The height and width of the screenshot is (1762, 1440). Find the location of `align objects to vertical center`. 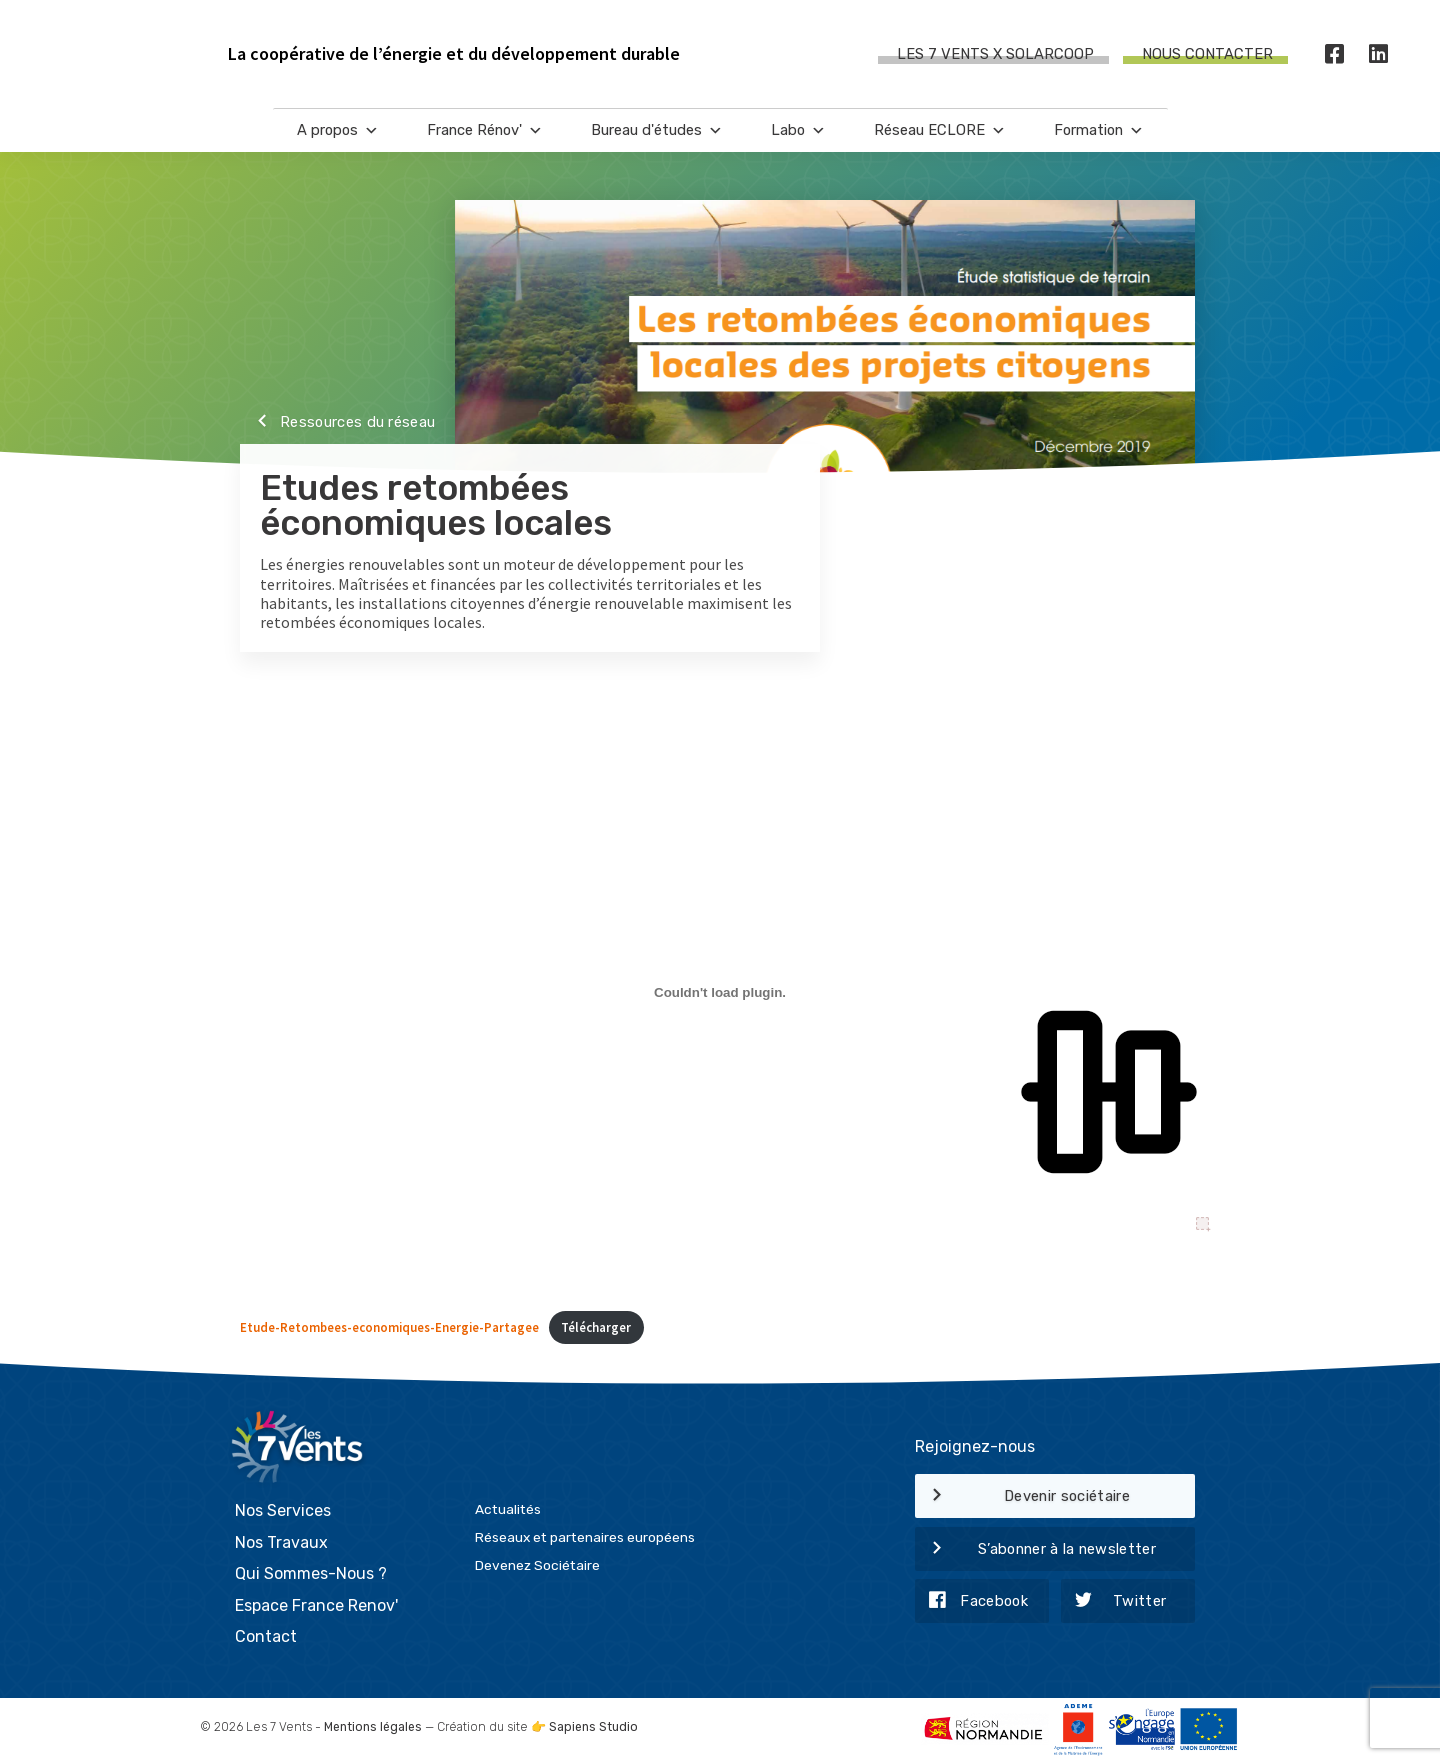

align objects to vertical center is located at coordinates (1109, 1092).